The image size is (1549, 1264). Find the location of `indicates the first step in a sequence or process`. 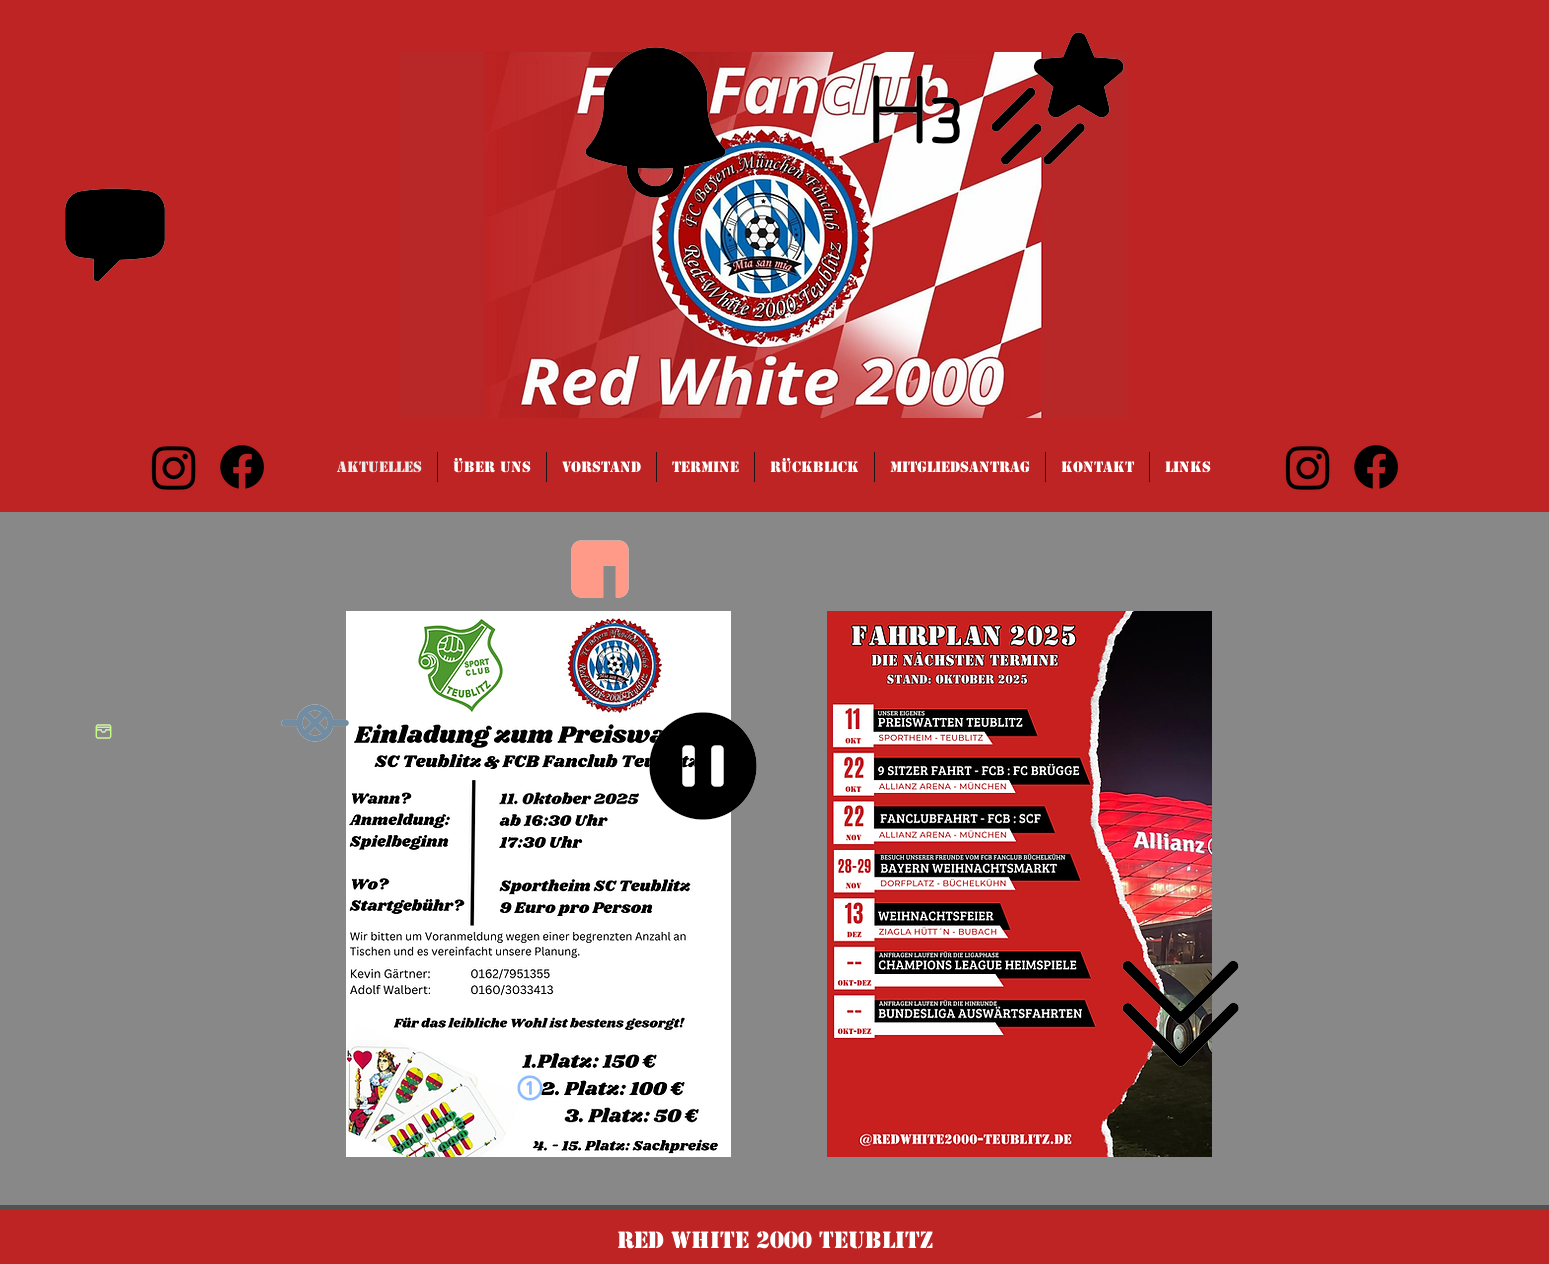

indicates the first step in a sequence or process is located at coordinates (530, 1088).